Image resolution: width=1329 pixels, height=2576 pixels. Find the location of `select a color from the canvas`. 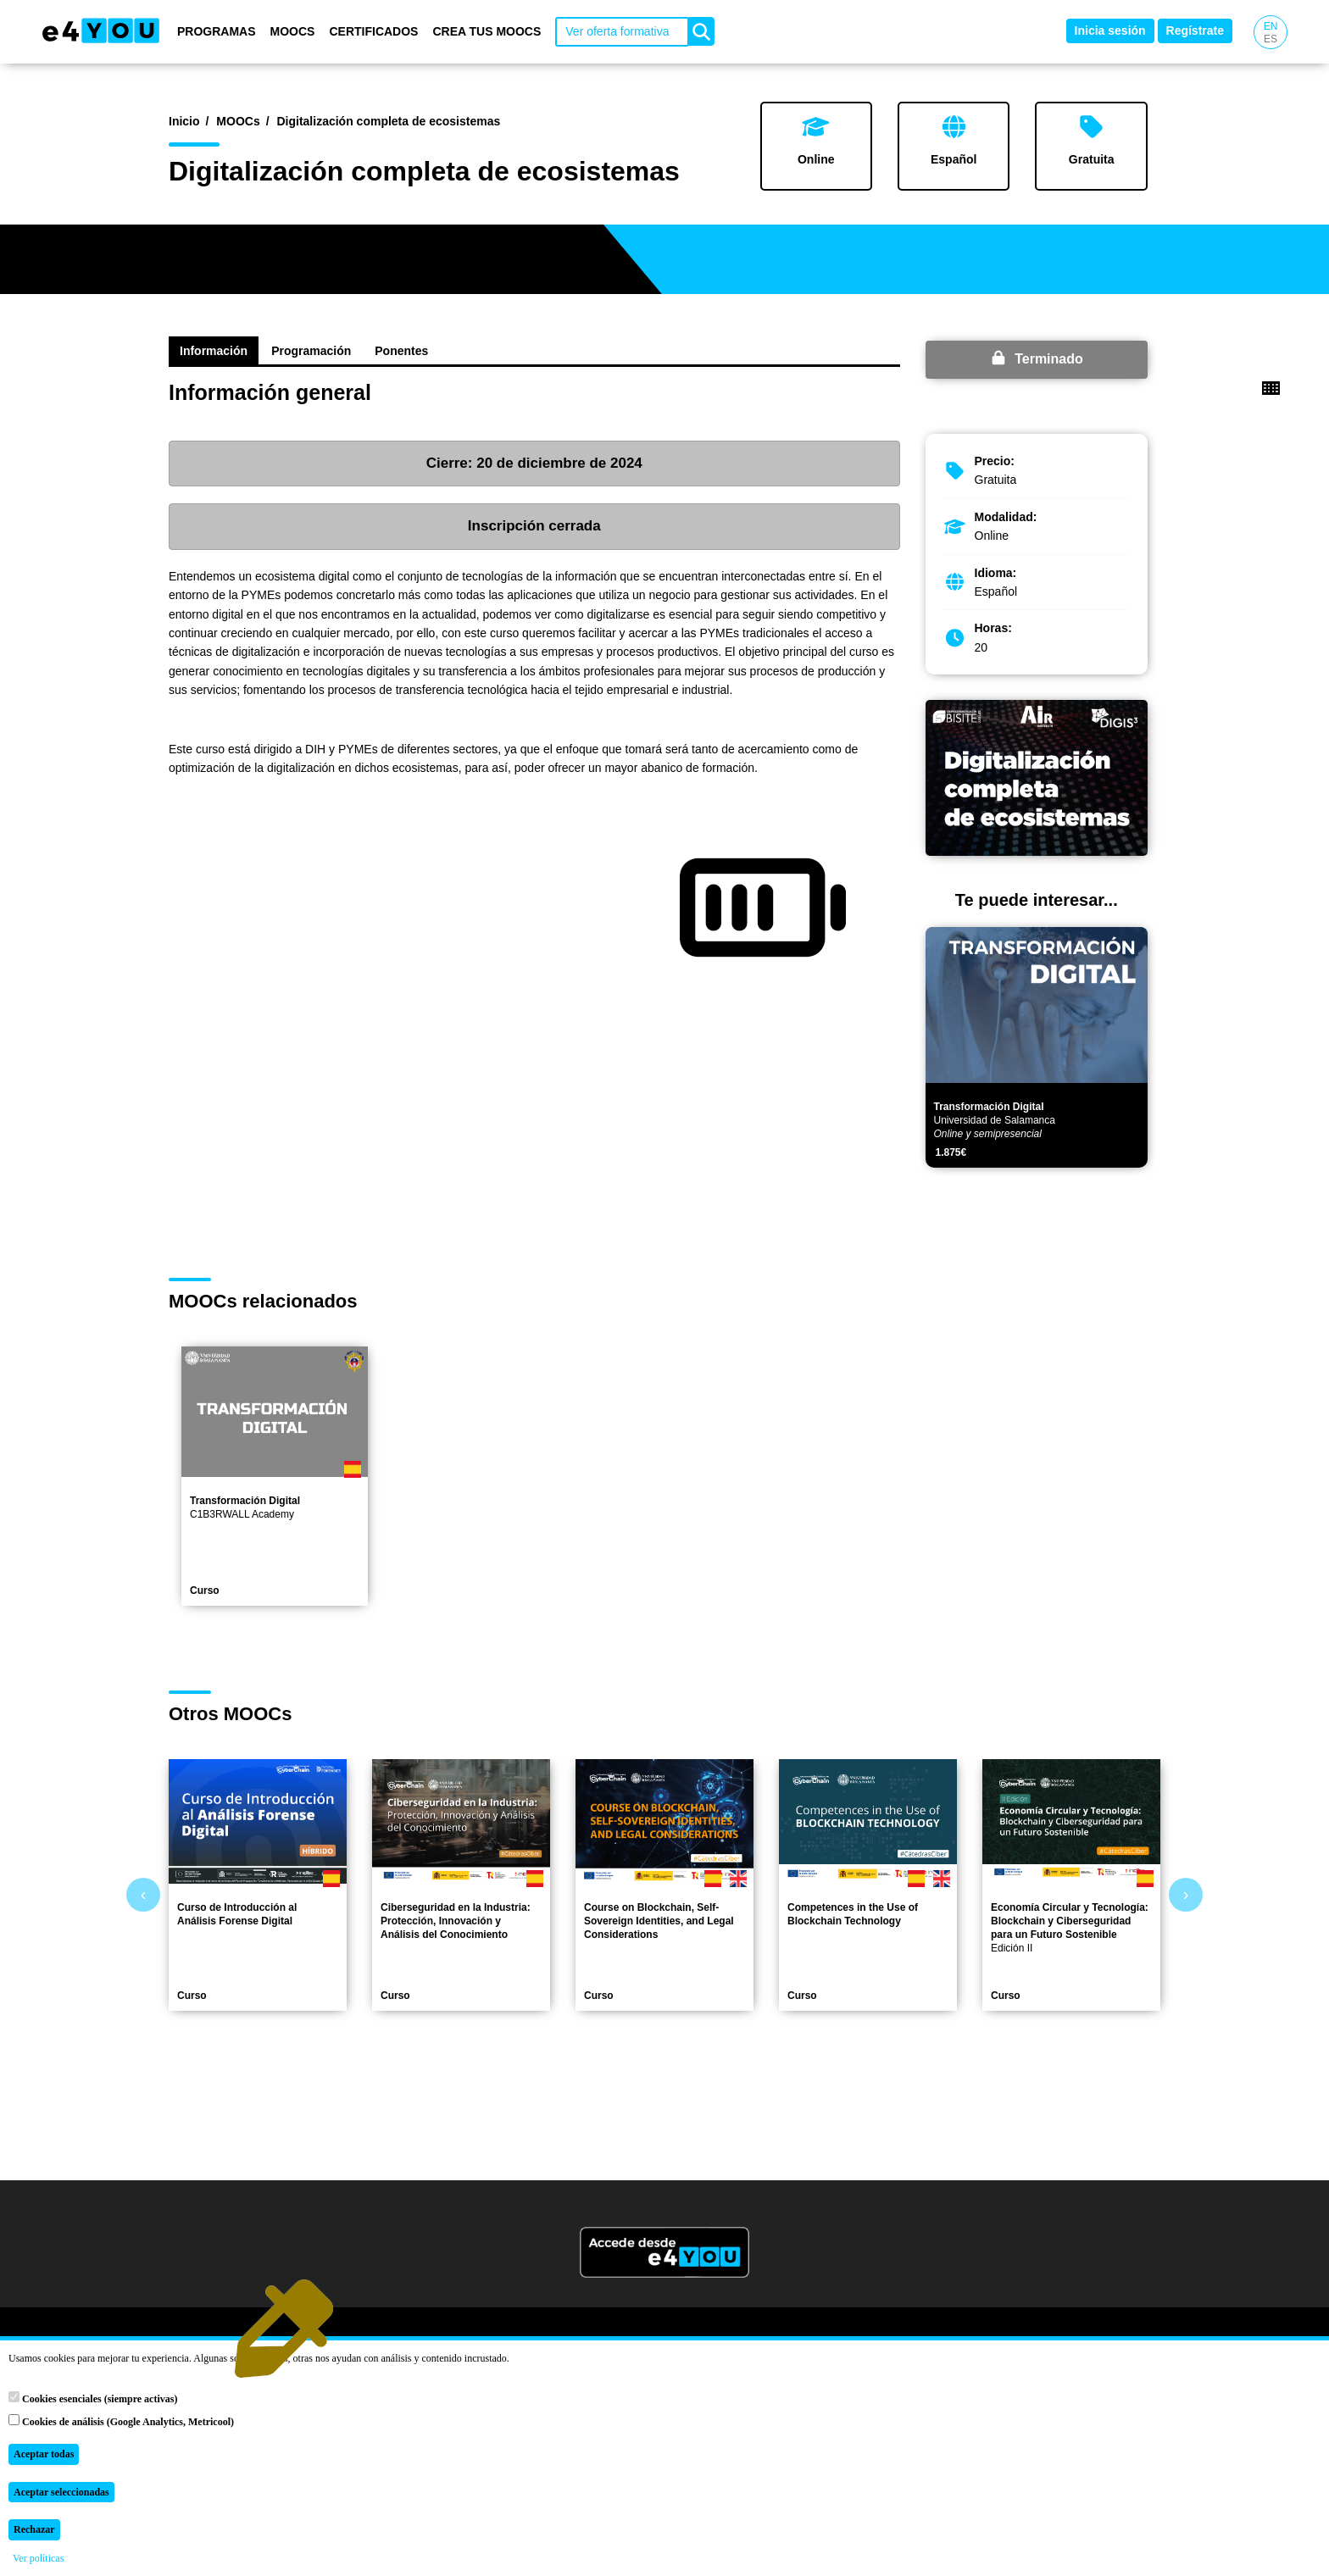

select a color from the canvas is located at coordinates (284, 2329).